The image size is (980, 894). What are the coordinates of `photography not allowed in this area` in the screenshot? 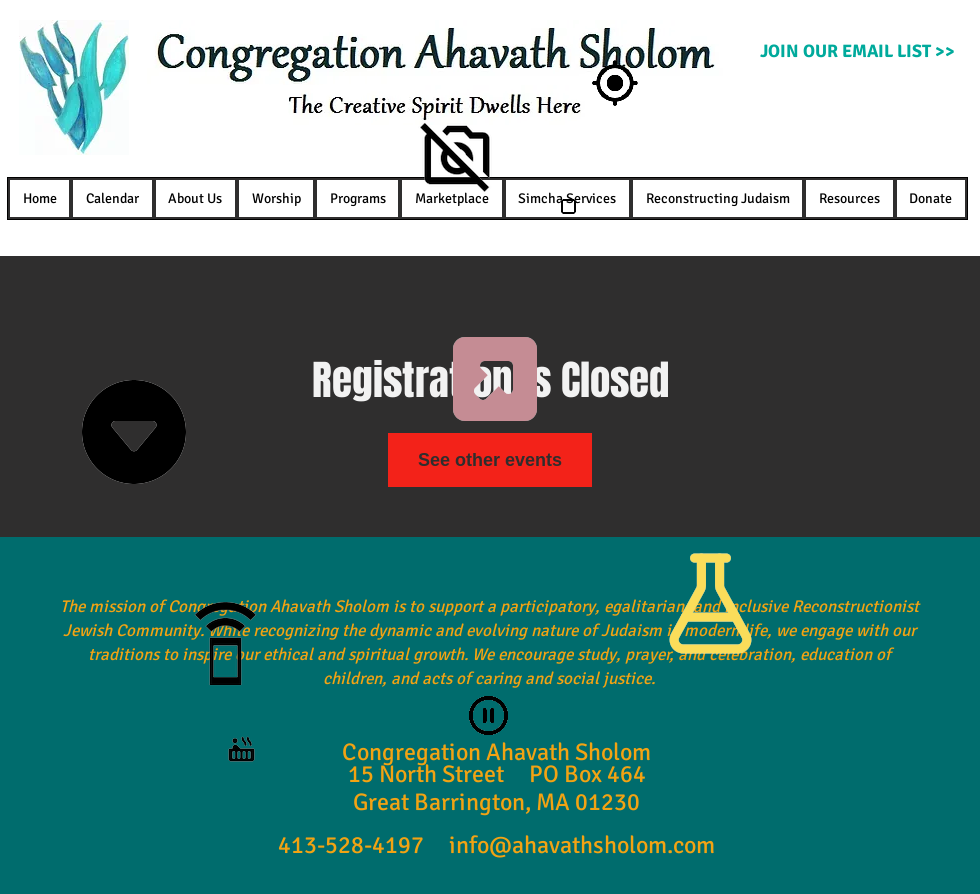 It's located at (457, 155).